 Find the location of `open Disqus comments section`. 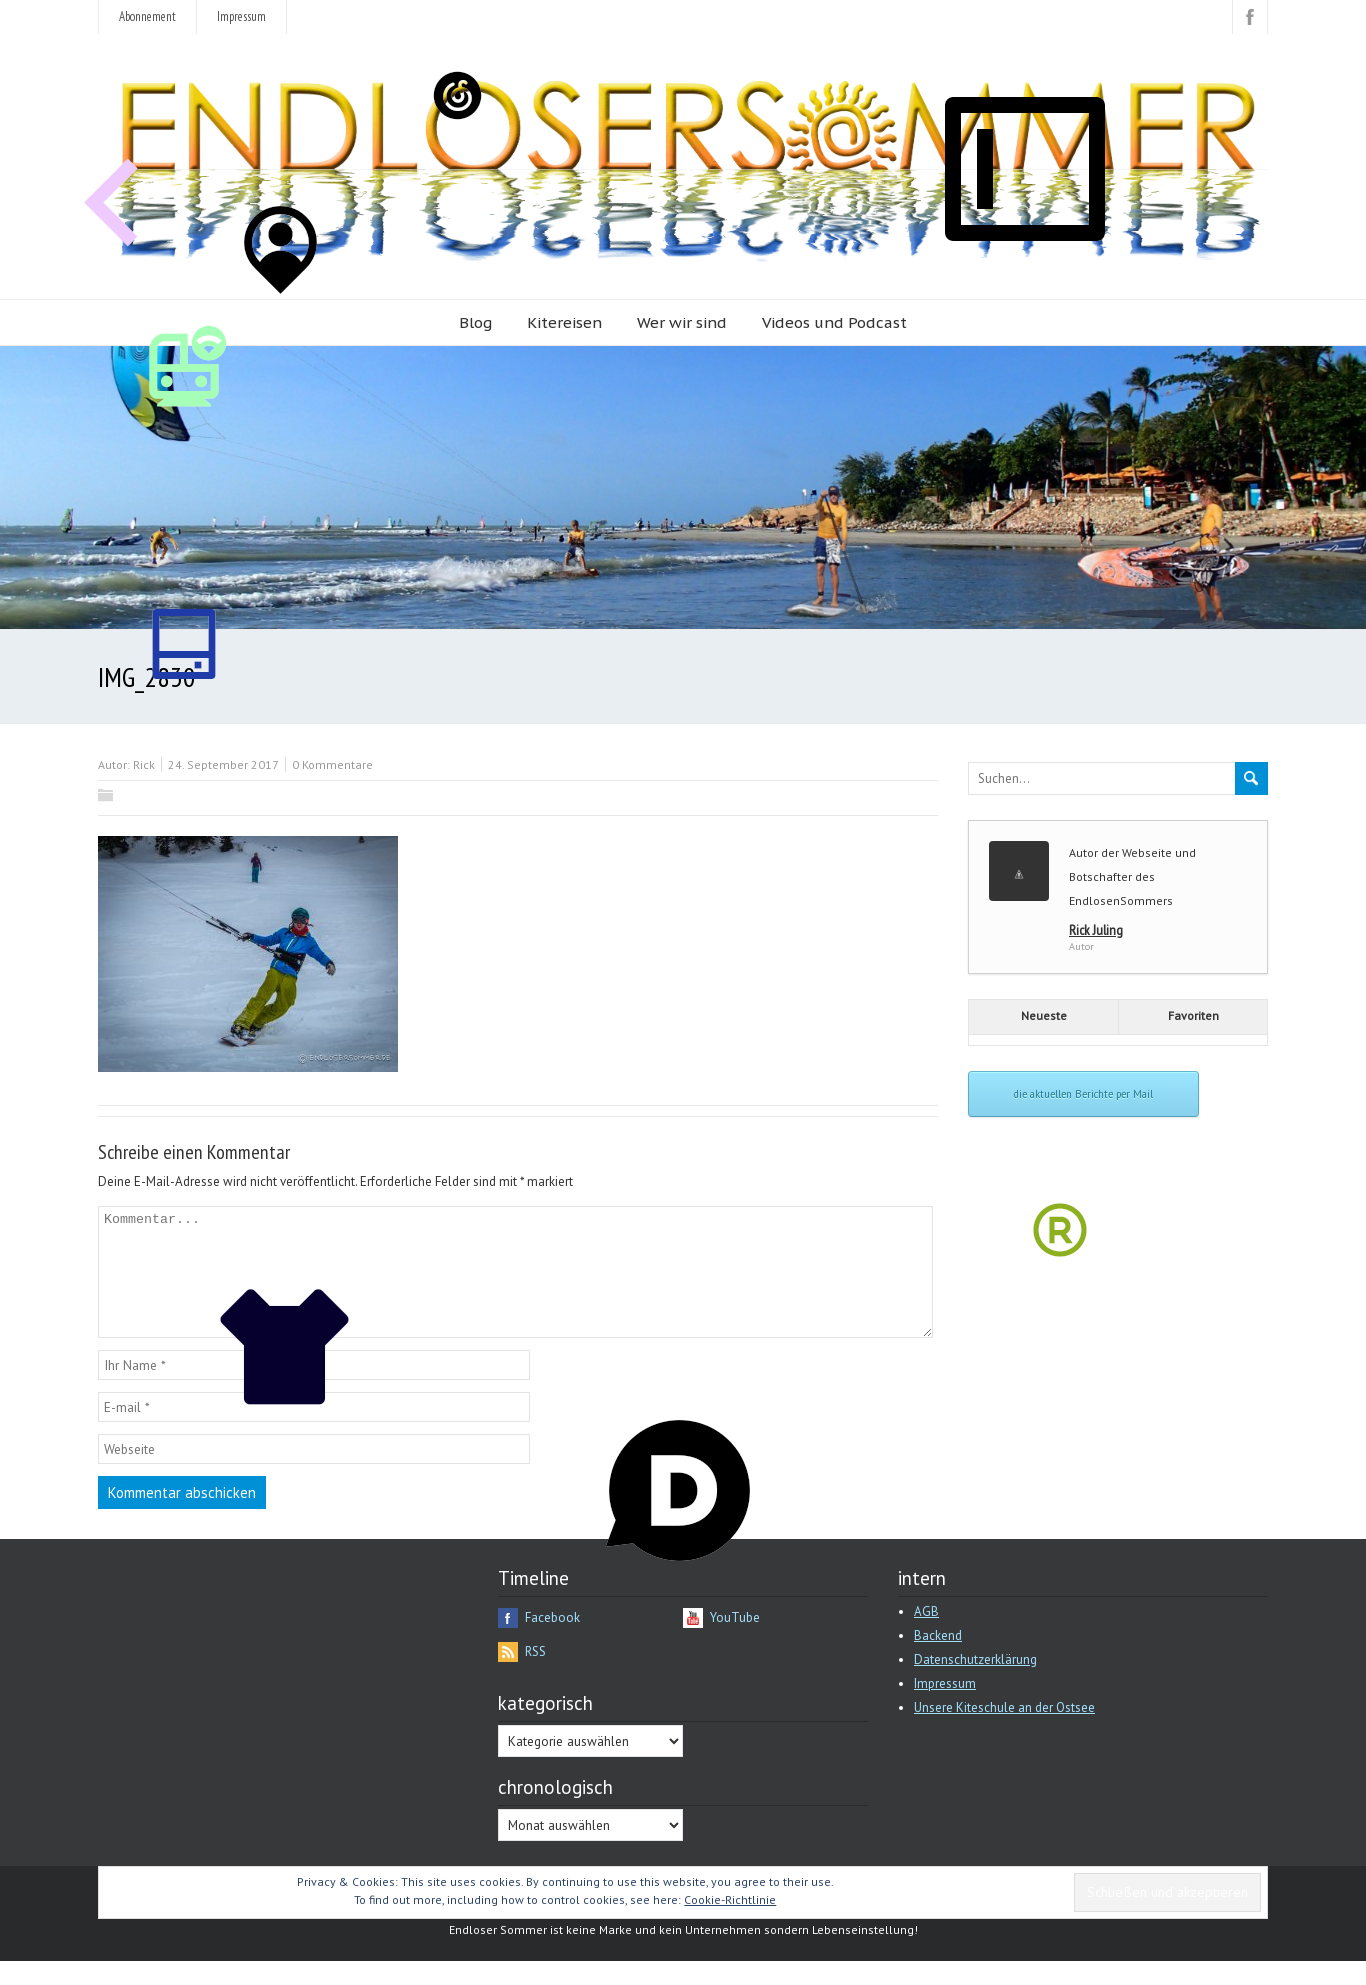

open Disqus comments section is located at coordinates (679, 1490).